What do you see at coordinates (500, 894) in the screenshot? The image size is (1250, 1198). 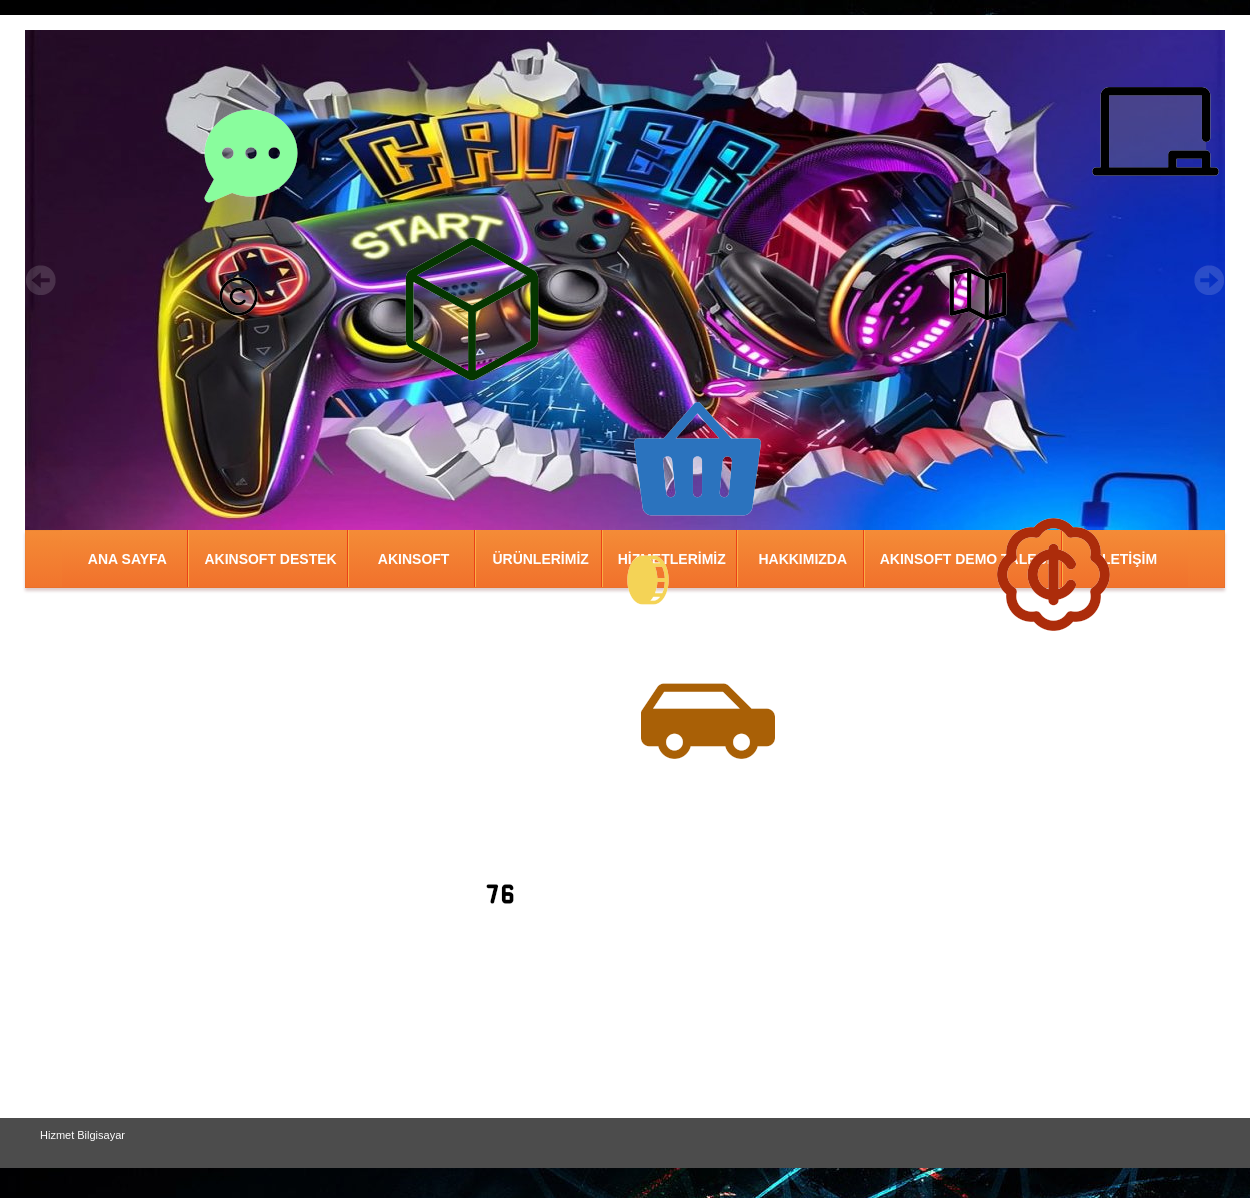 I see `indicates item number 76 in a list or sequence` at bounding box center [500, 894].